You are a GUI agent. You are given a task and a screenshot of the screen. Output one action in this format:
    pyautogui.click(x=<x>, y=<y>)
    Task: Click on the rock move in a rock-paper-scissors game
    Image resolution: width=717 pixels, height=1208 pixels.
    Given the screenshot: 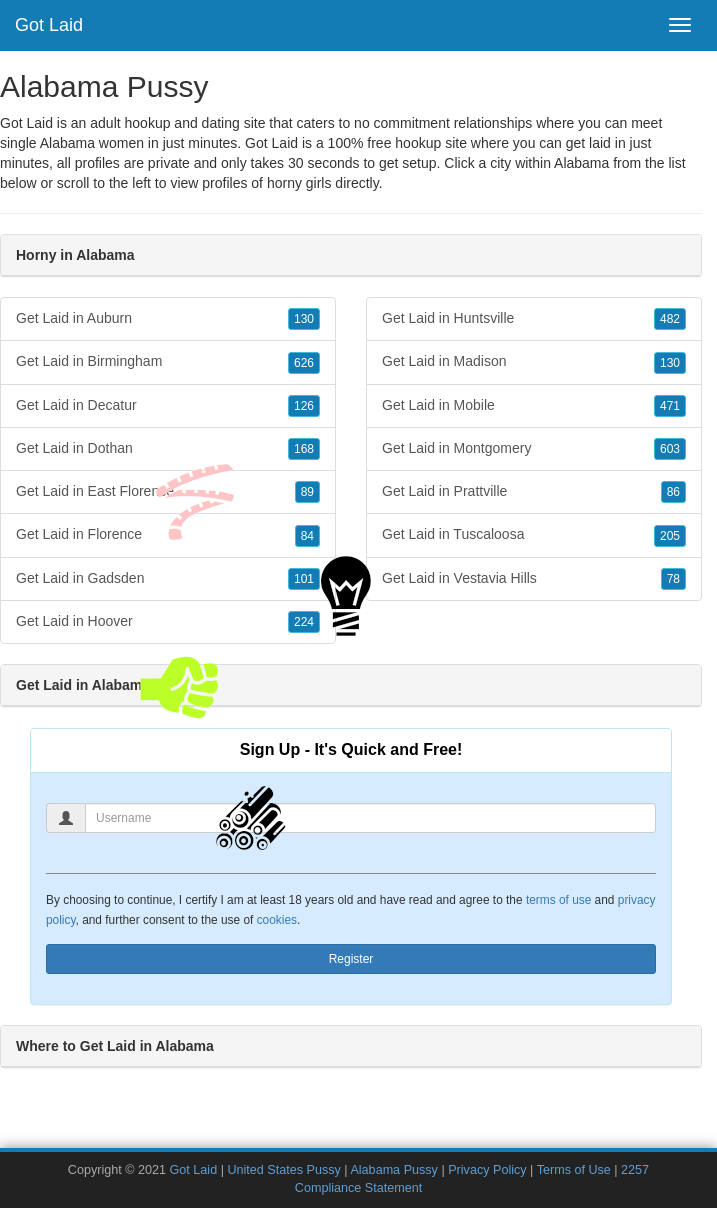 What is the action you would take?
    pyautogui.click(x=180, y=683)
    